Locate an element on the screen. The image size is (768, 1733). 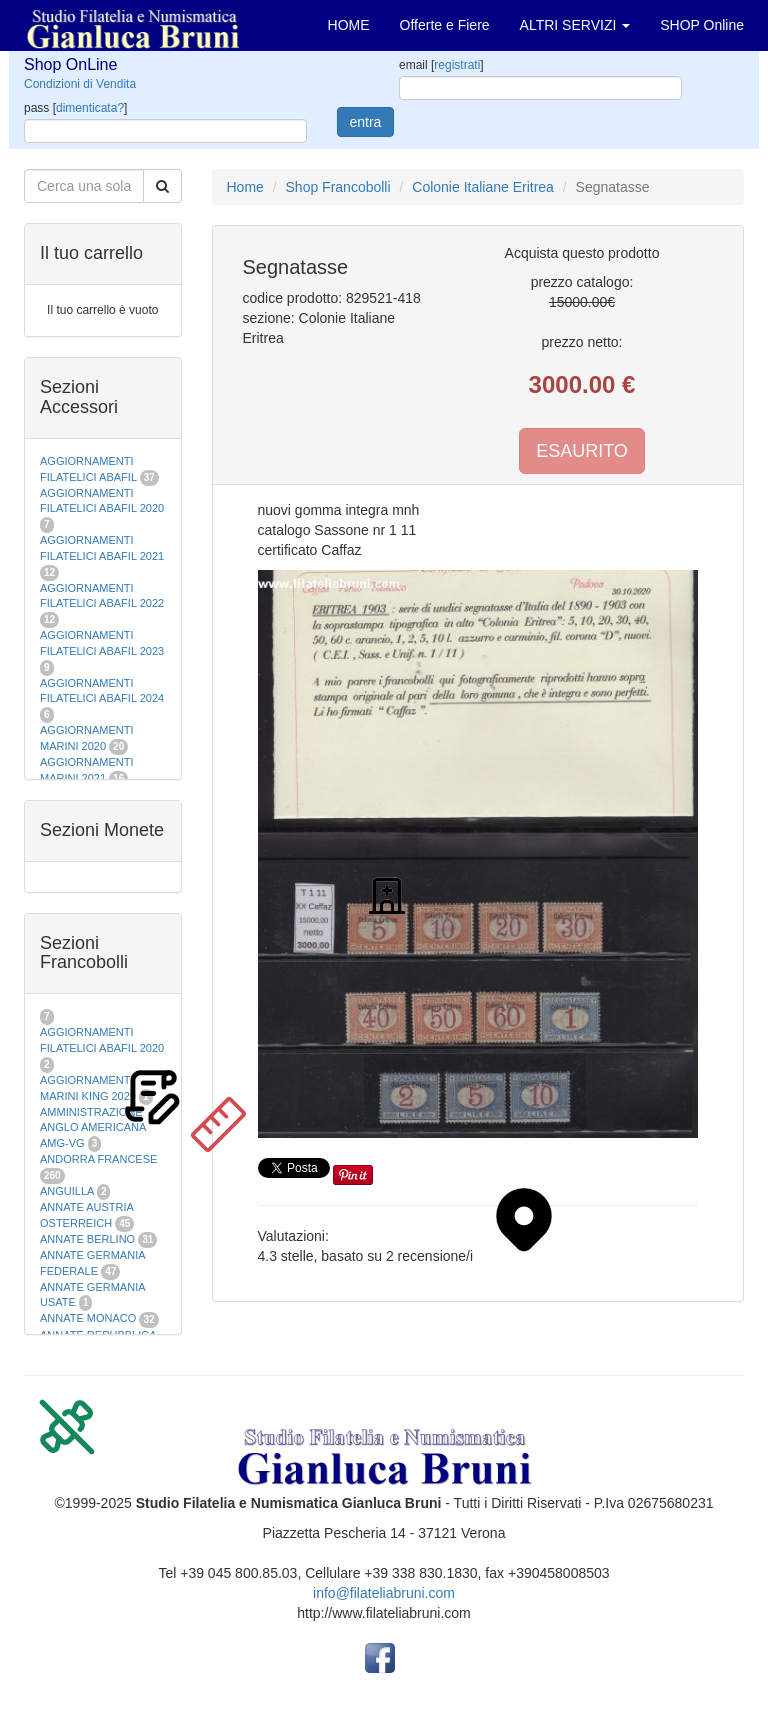
view or manage contracts is located at coordinates (151, 1096).